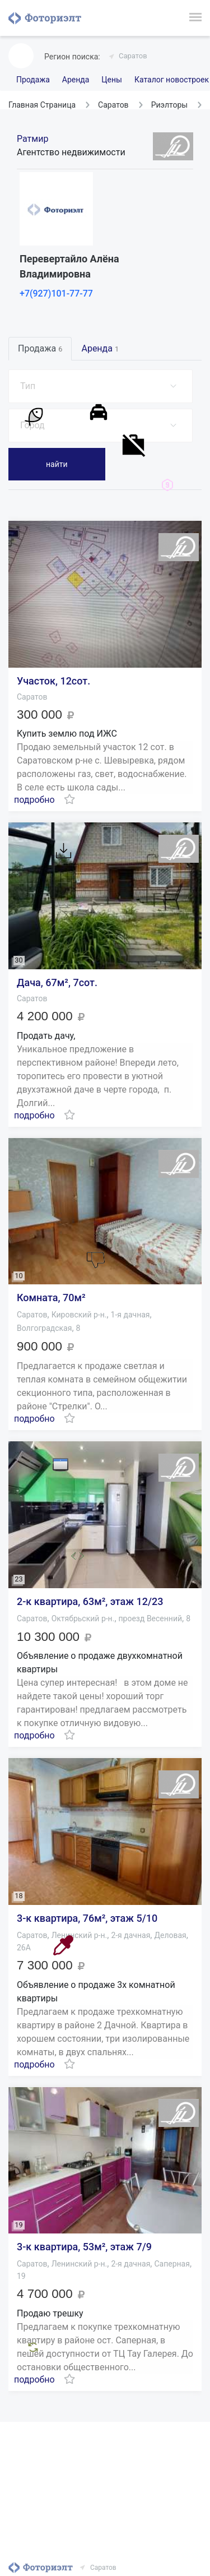 The height and width of the screenshot is (2576, 210). What do you see at coordinates (96, 1259) in the screenshot?
I see `dislike or downvote content` at bounding box center [96, 1259].